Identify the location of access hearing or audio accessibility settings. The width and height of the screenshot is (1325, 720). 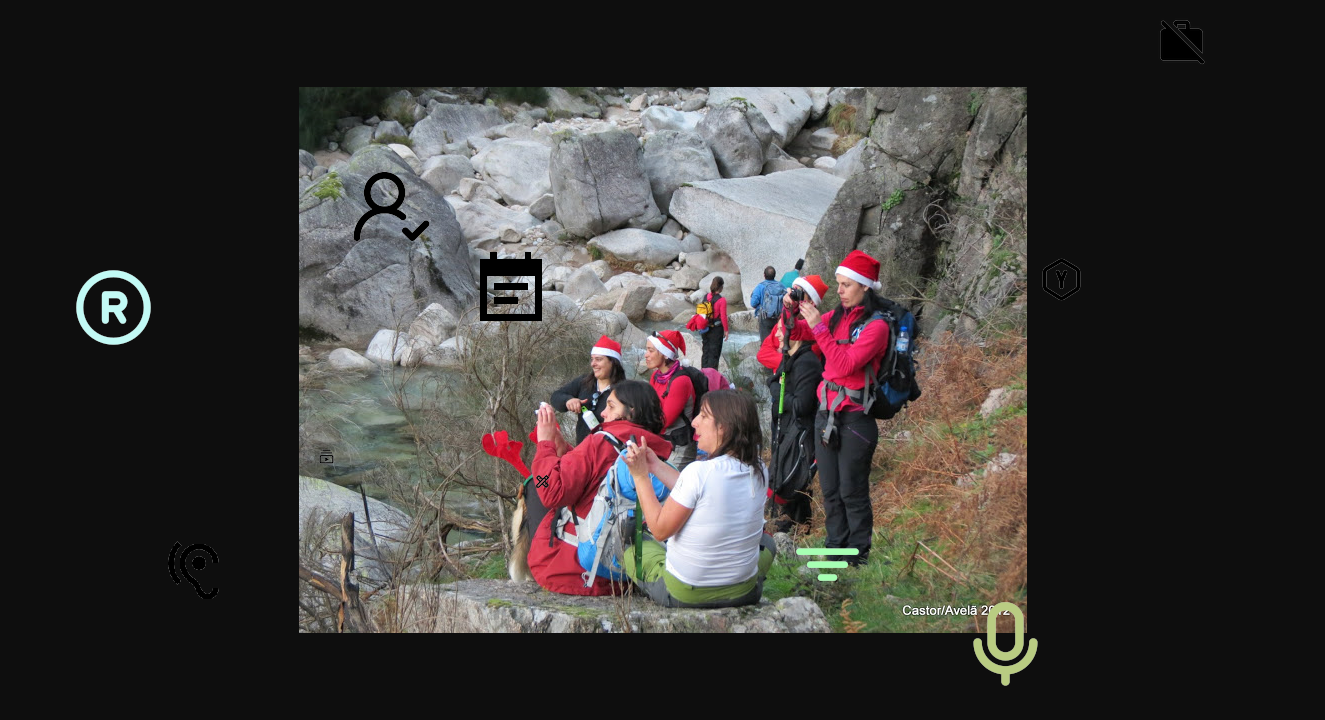
(193, 571).